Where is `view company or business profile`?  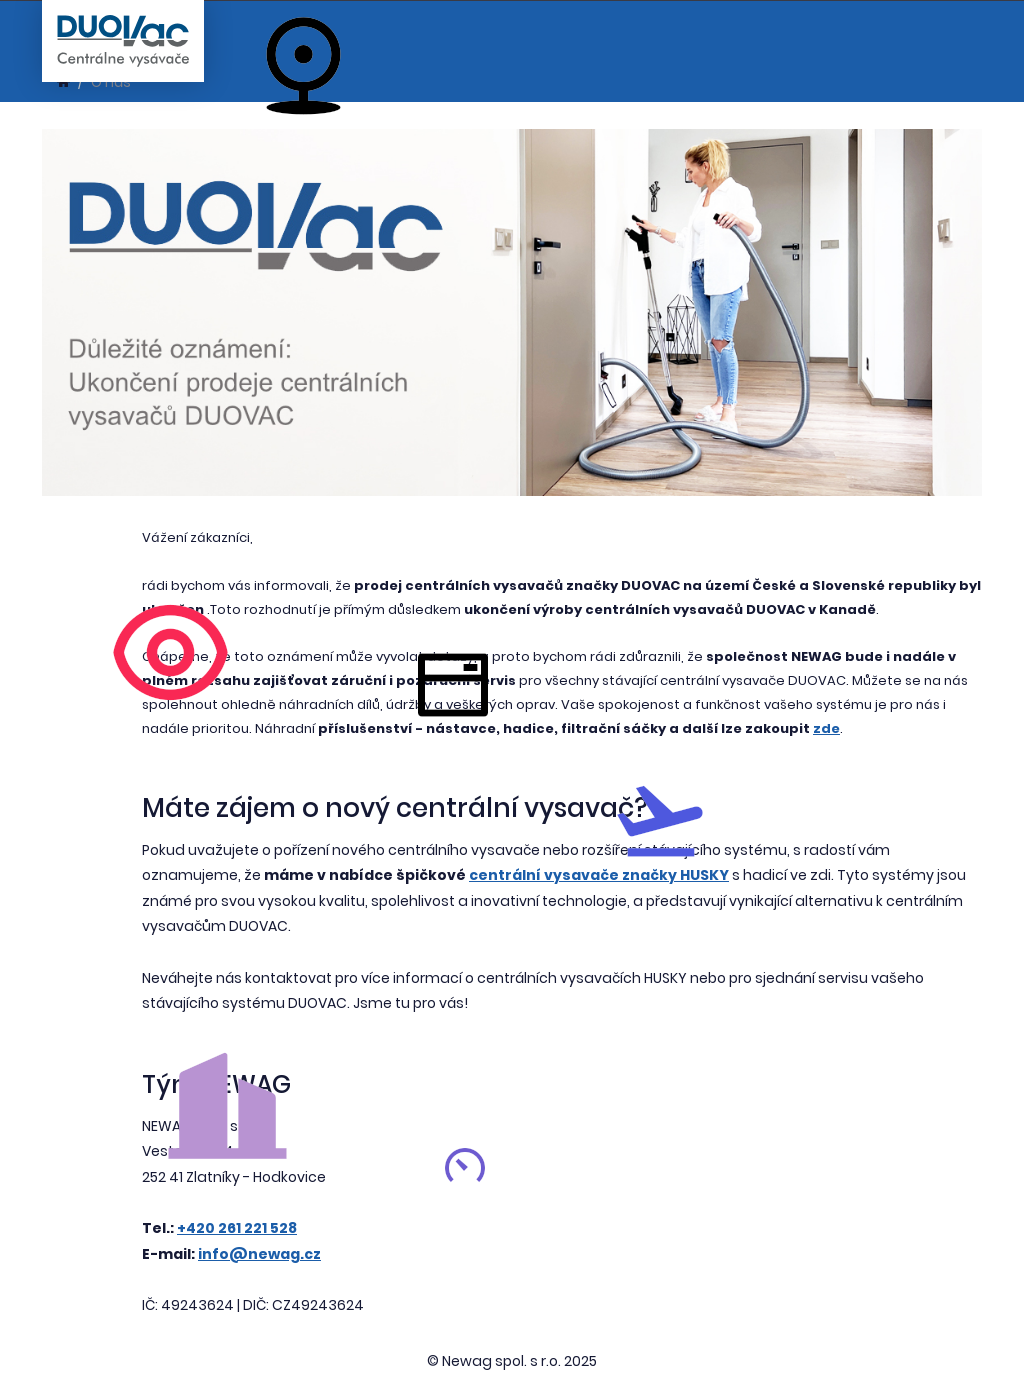
view company or business profile is located at coordinates (227, 1110).